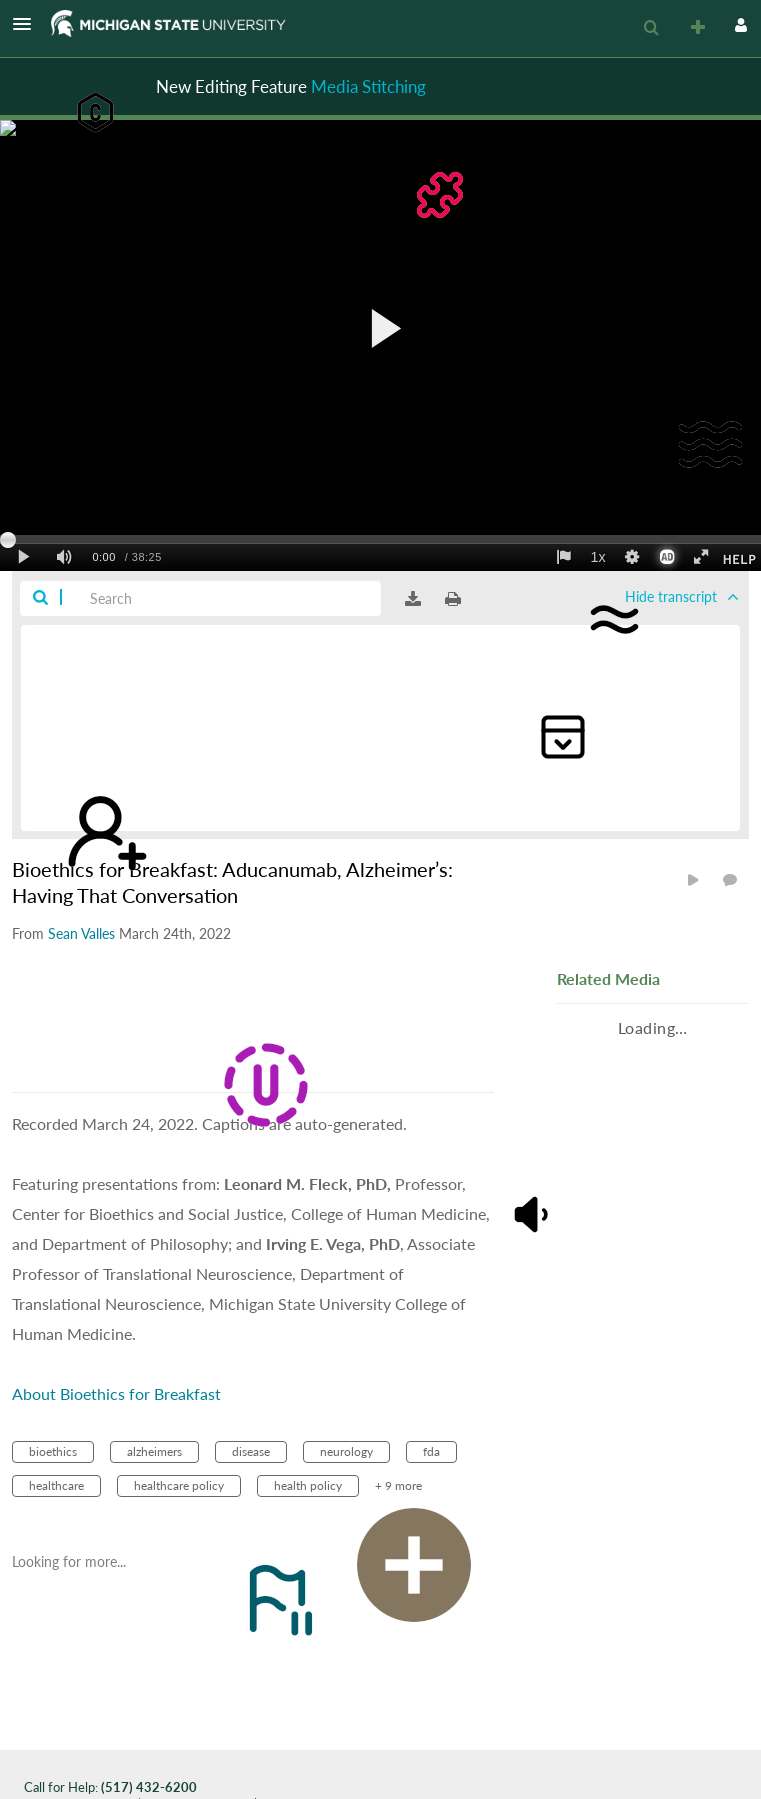  I want to click on add a new contact or friend, so click(107, 831).